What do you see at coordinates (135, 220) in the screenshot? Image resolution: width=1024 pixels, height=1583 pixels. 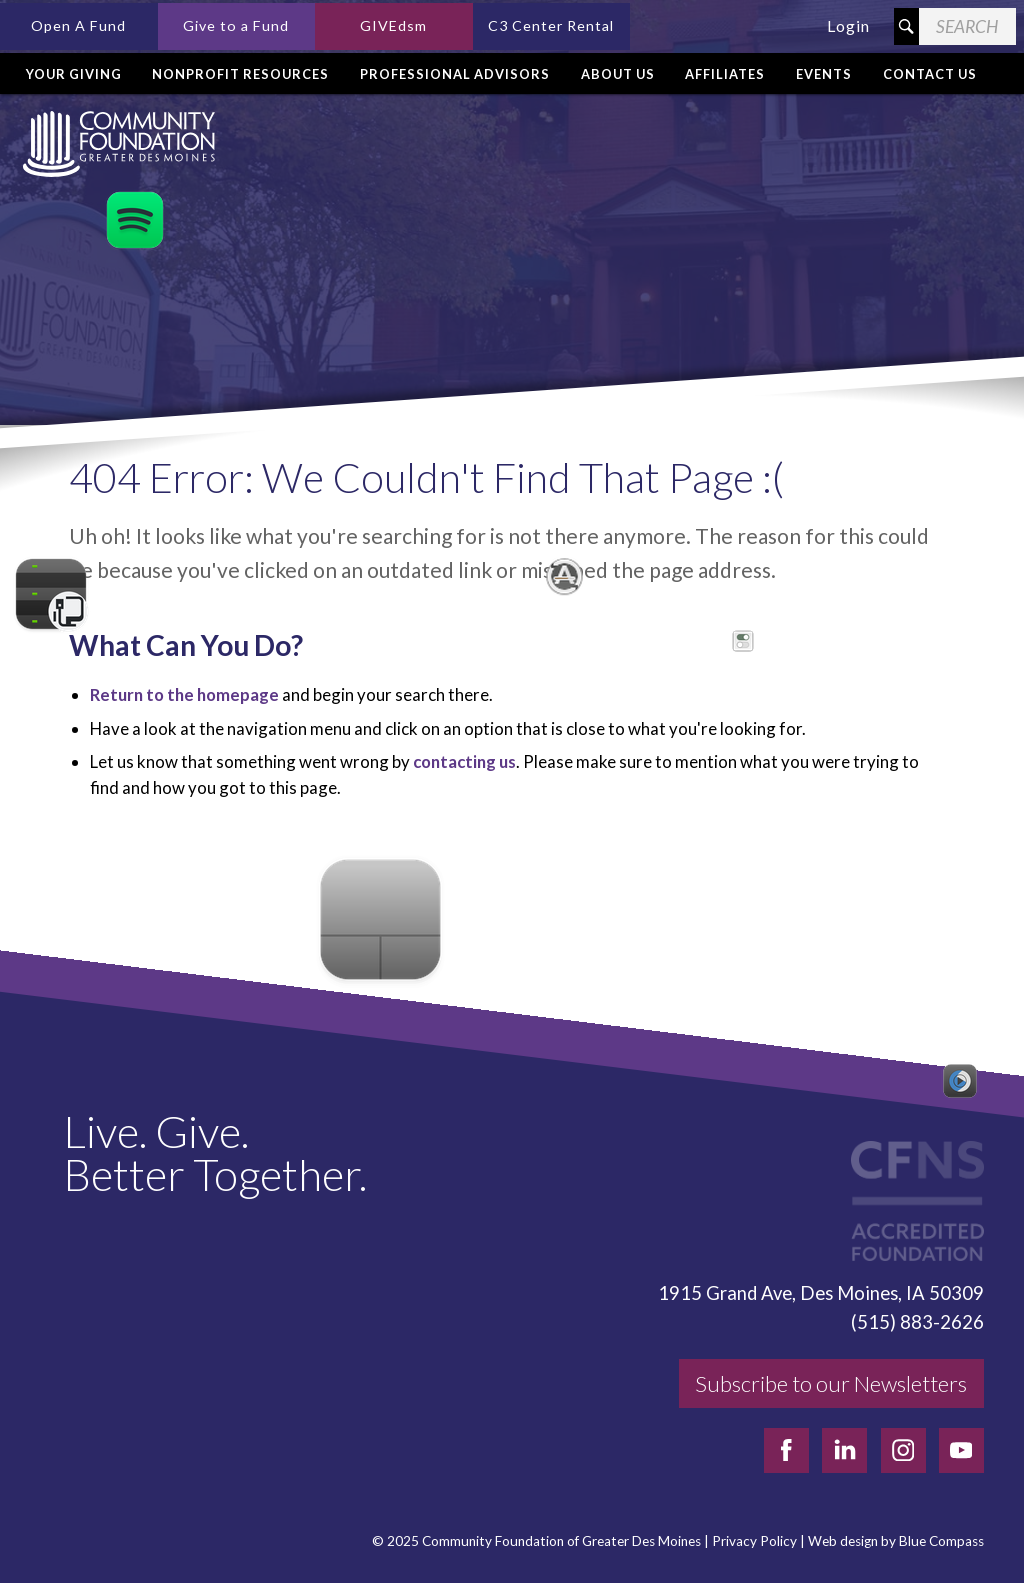 I see `open Spotify music streaming app` at bounding box center [135, 220].